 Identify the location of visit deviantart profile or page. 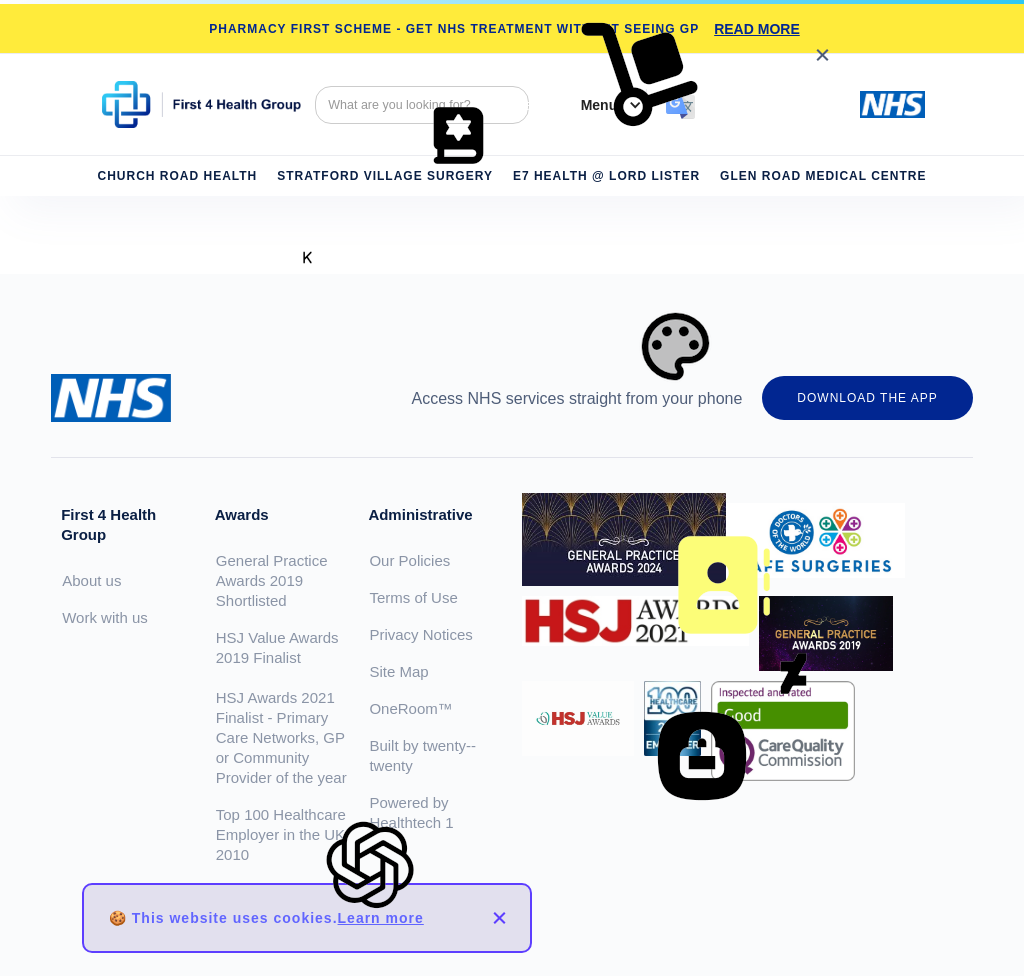
(793, 673).